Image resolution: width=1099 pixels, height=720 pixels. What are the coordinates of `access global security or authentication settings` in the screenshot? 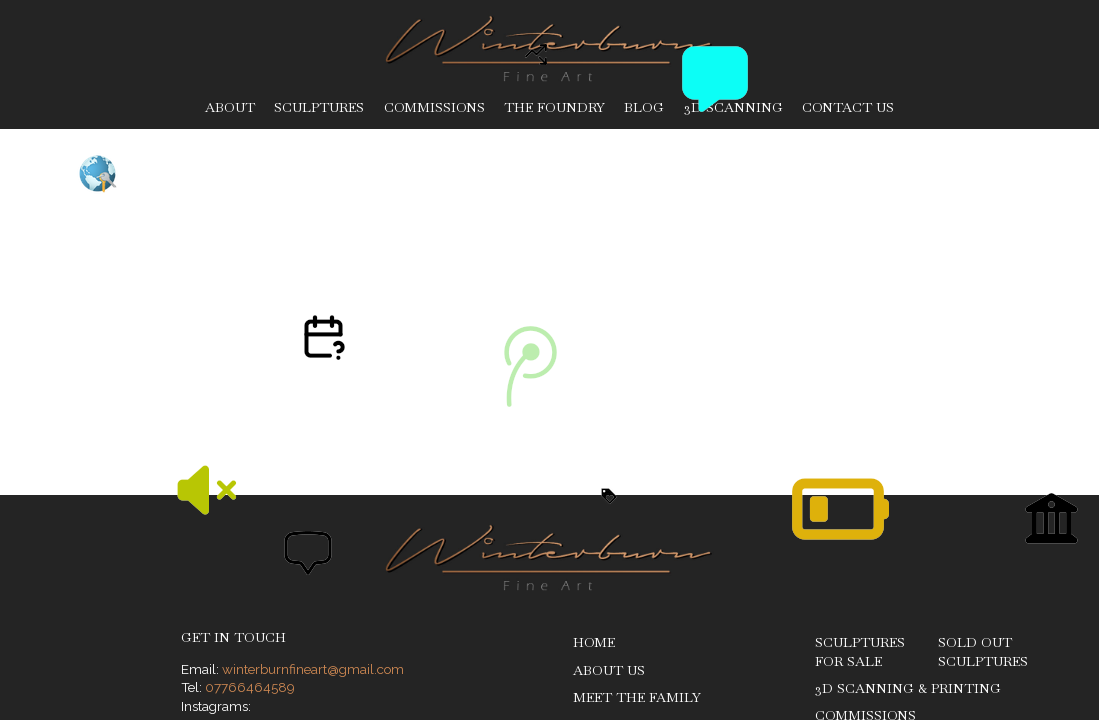 It's located at (97, 173).